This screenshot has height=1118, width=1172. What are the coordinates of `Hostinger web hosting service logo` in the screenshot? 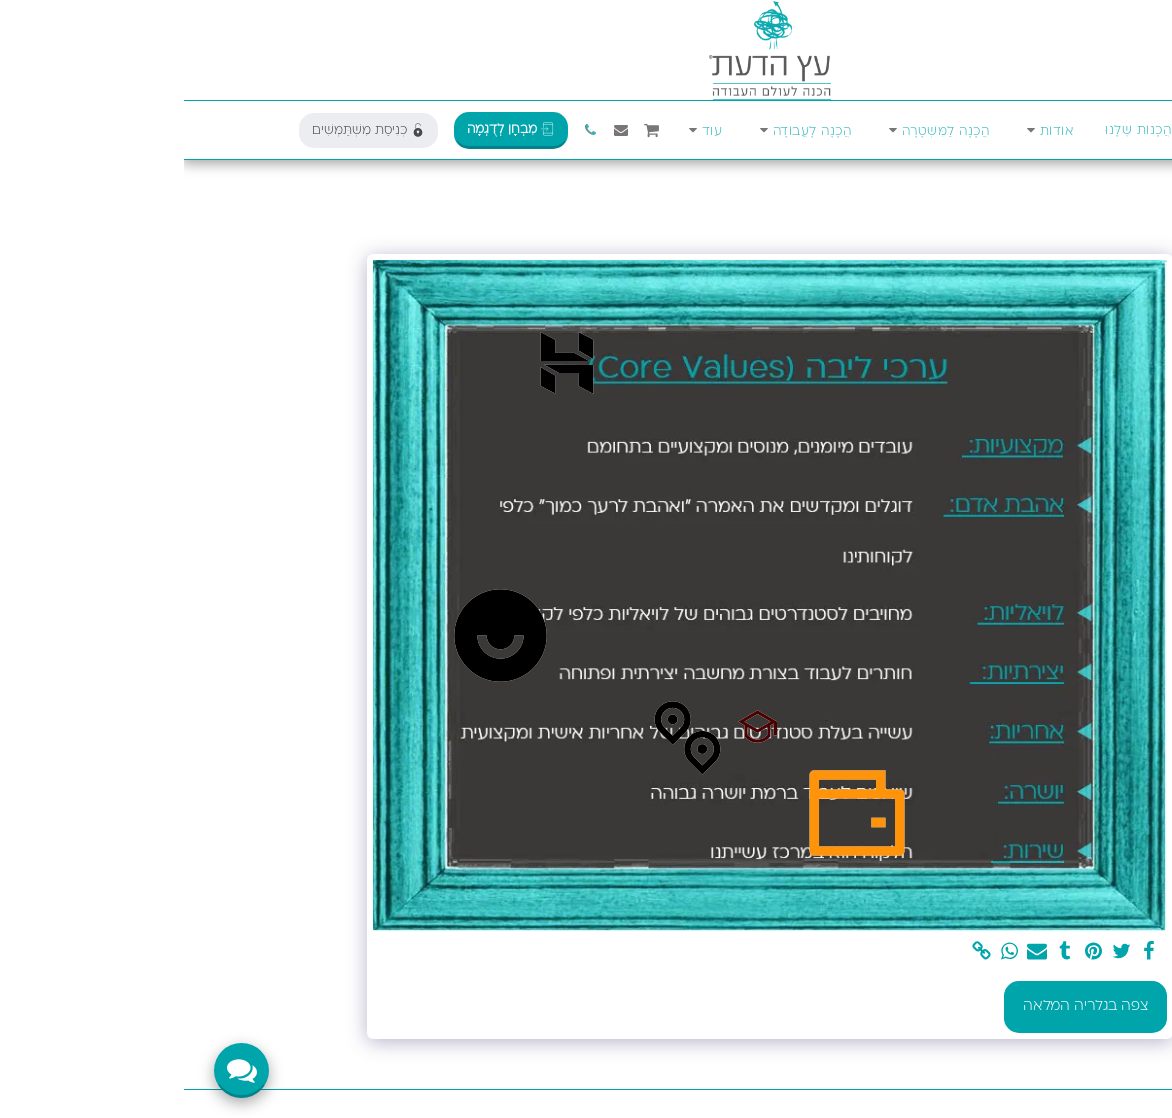 It's located at (567, 363).